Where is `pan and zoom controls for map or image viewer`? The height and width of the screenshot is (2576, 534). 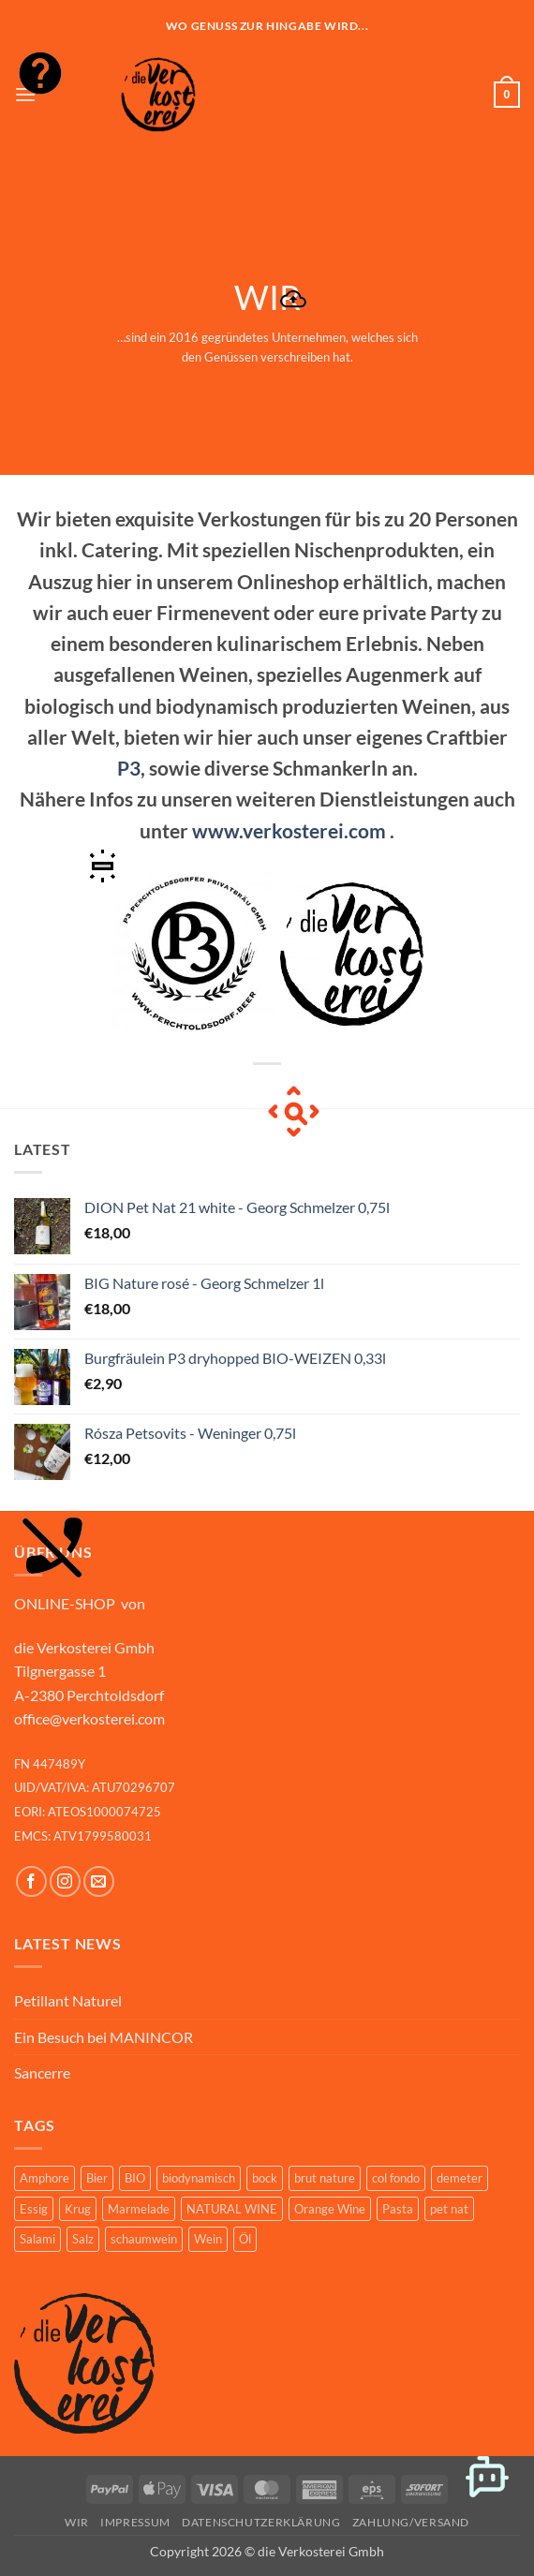 pan and zoom controls for map or image viewer is located at coordinates (293, 1111).